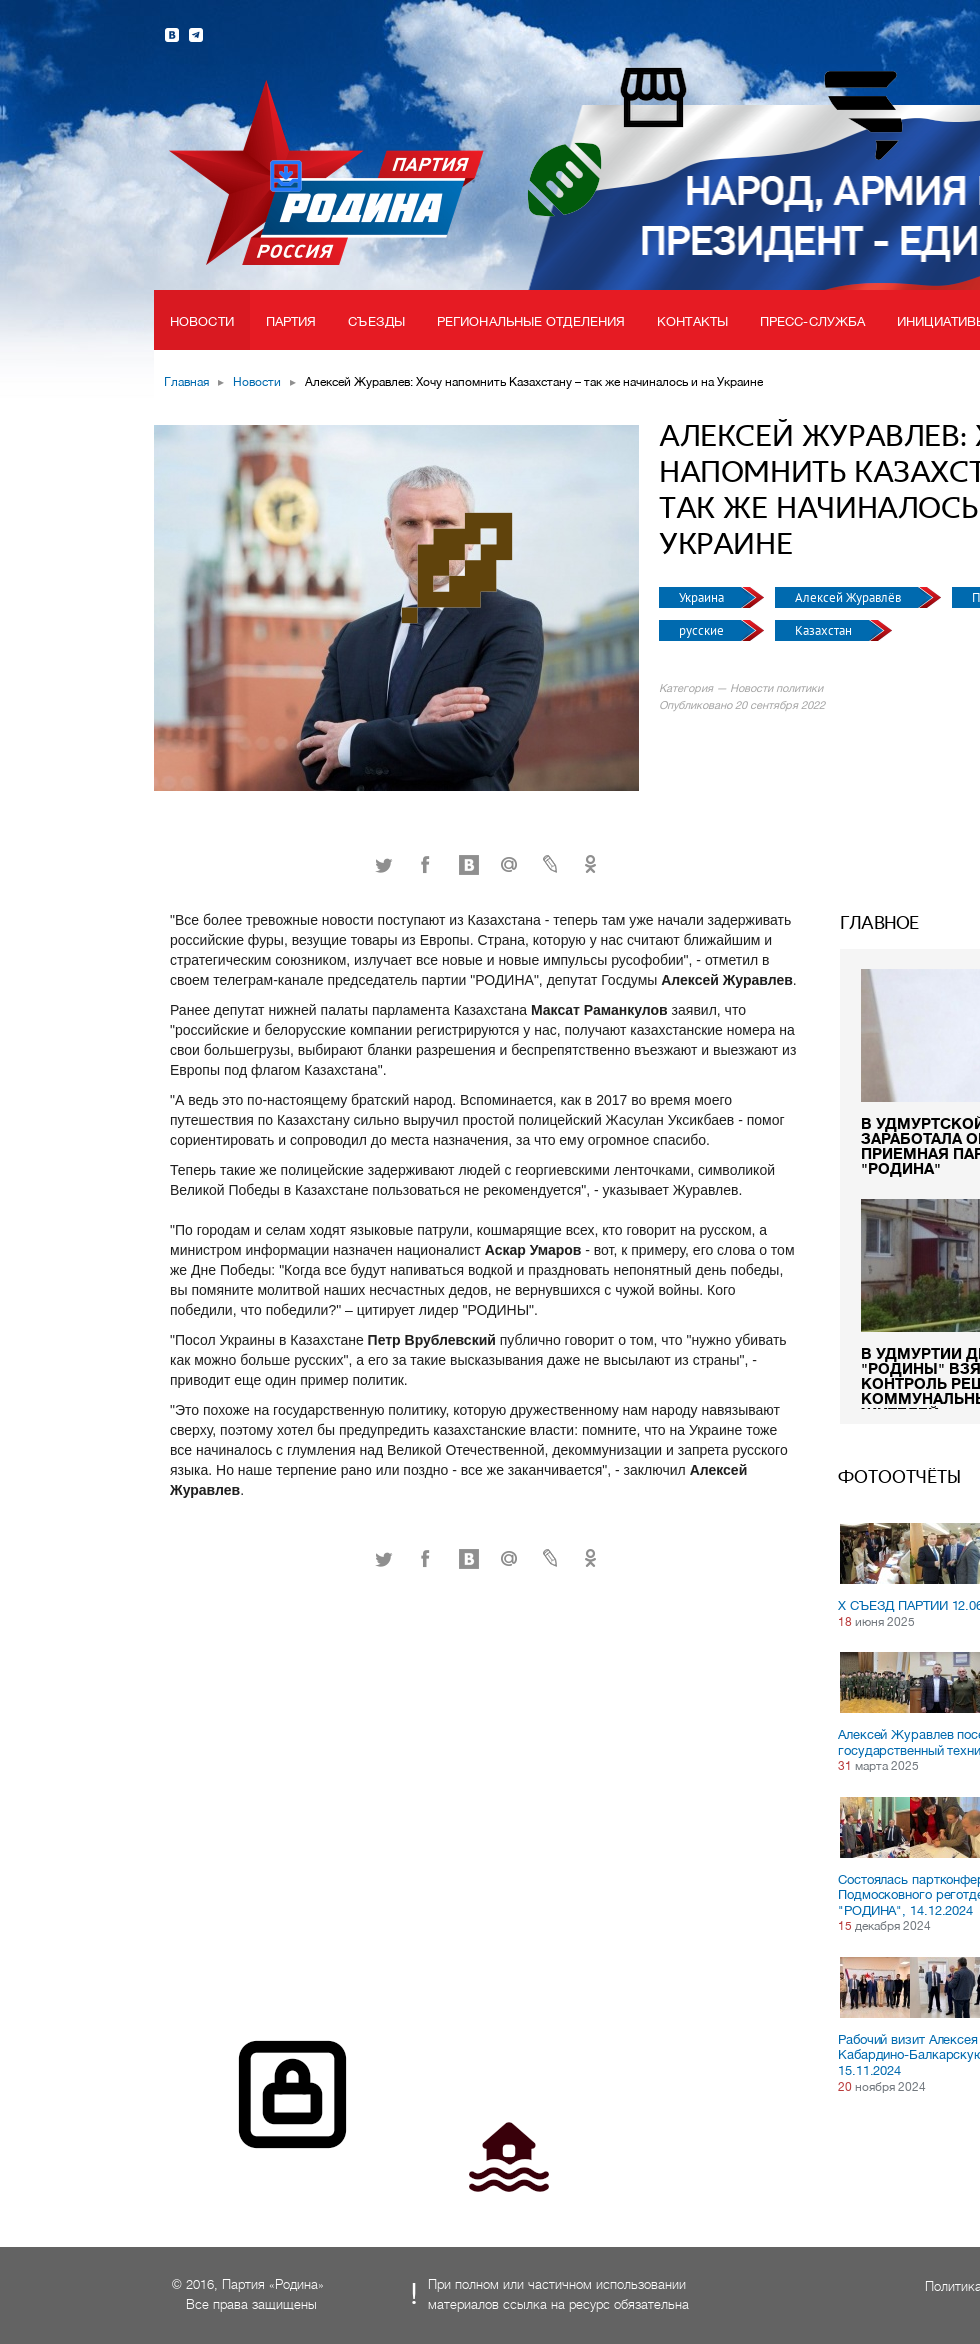 This screenshot has width=980, height=2344. What do you see at coordinates (509, 2155) in the screenshot?
I see `indicates flood warning or water damage alert` at bounding box center [509, 2155].